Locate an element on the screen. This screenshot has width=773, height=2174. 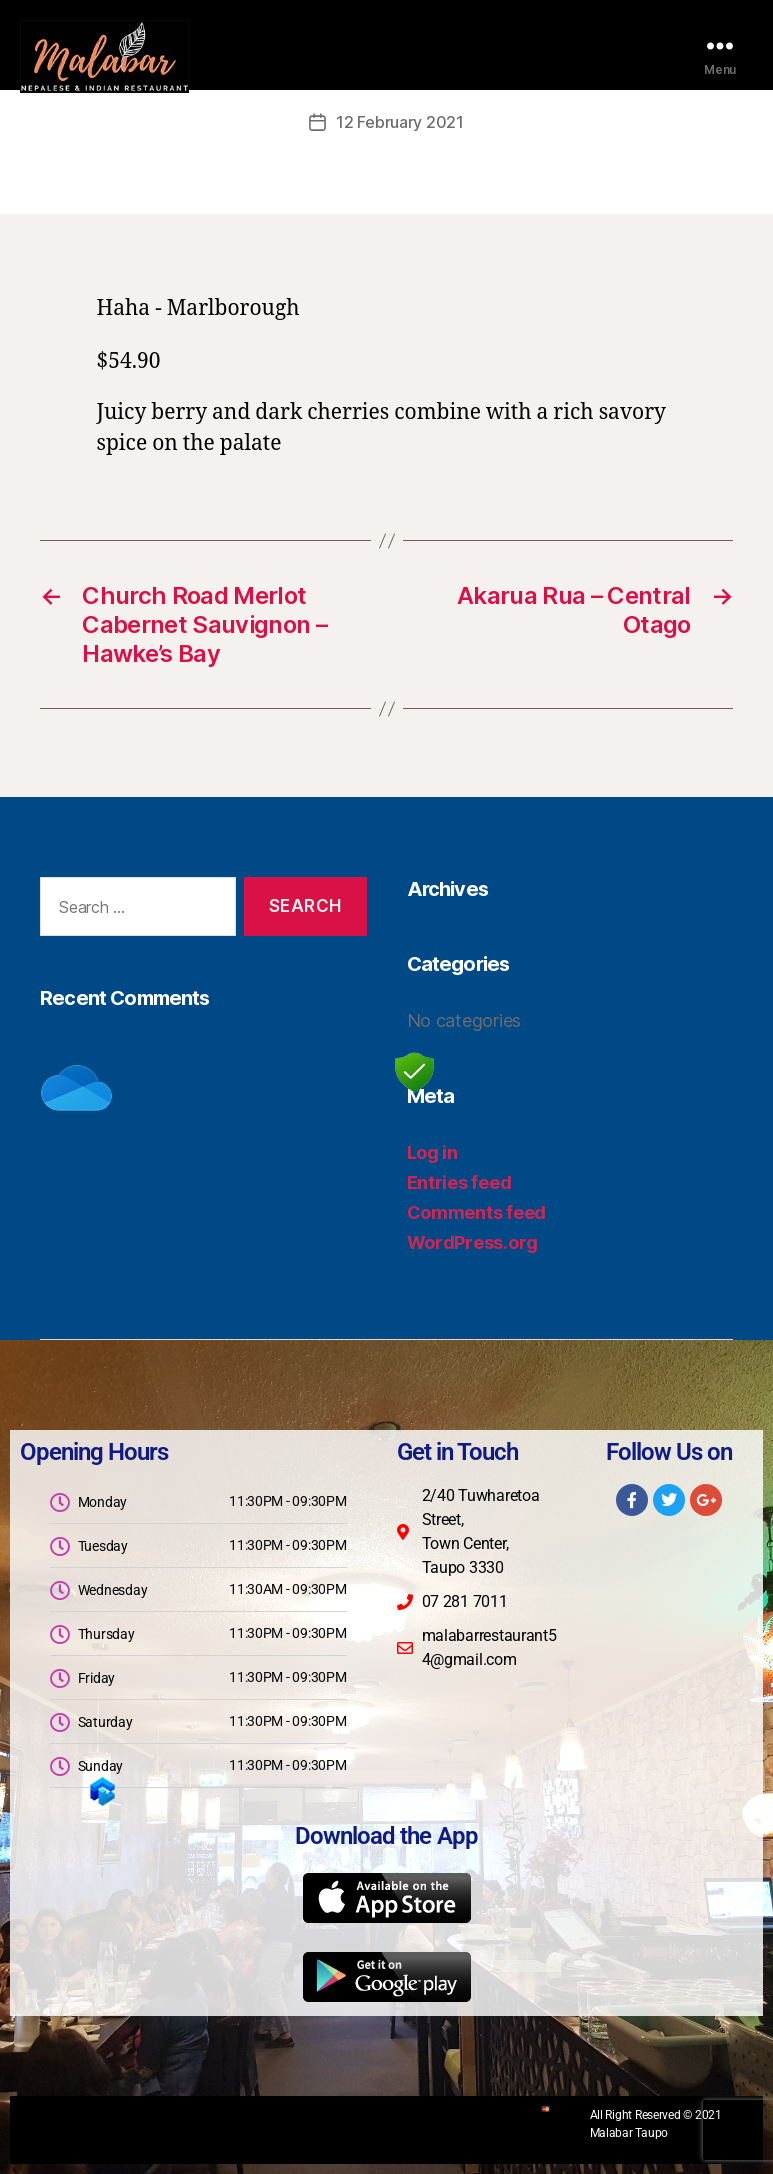
open microsoft maquette app is located at coordinates (102, 1791).